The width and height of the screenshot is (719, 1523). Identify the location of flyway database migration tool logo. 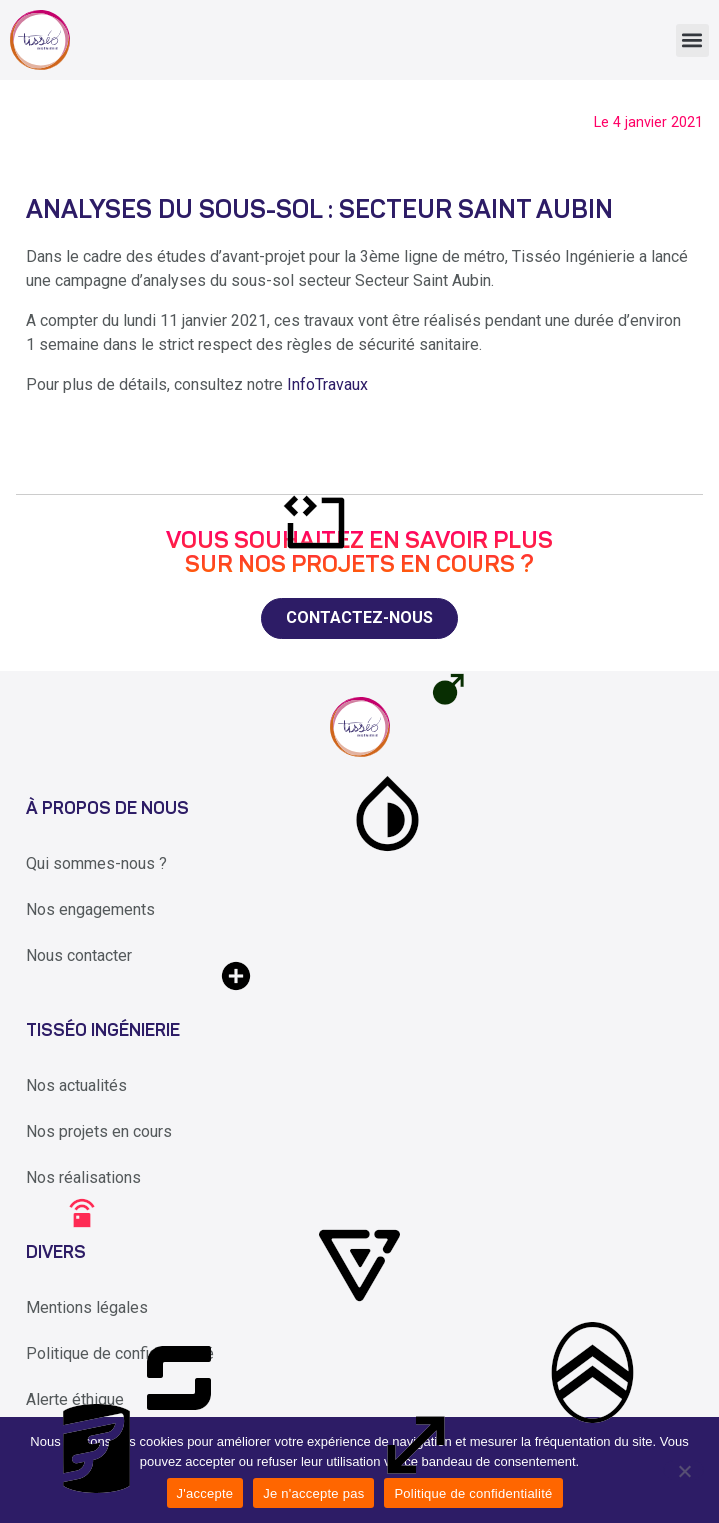
(96, 1448).